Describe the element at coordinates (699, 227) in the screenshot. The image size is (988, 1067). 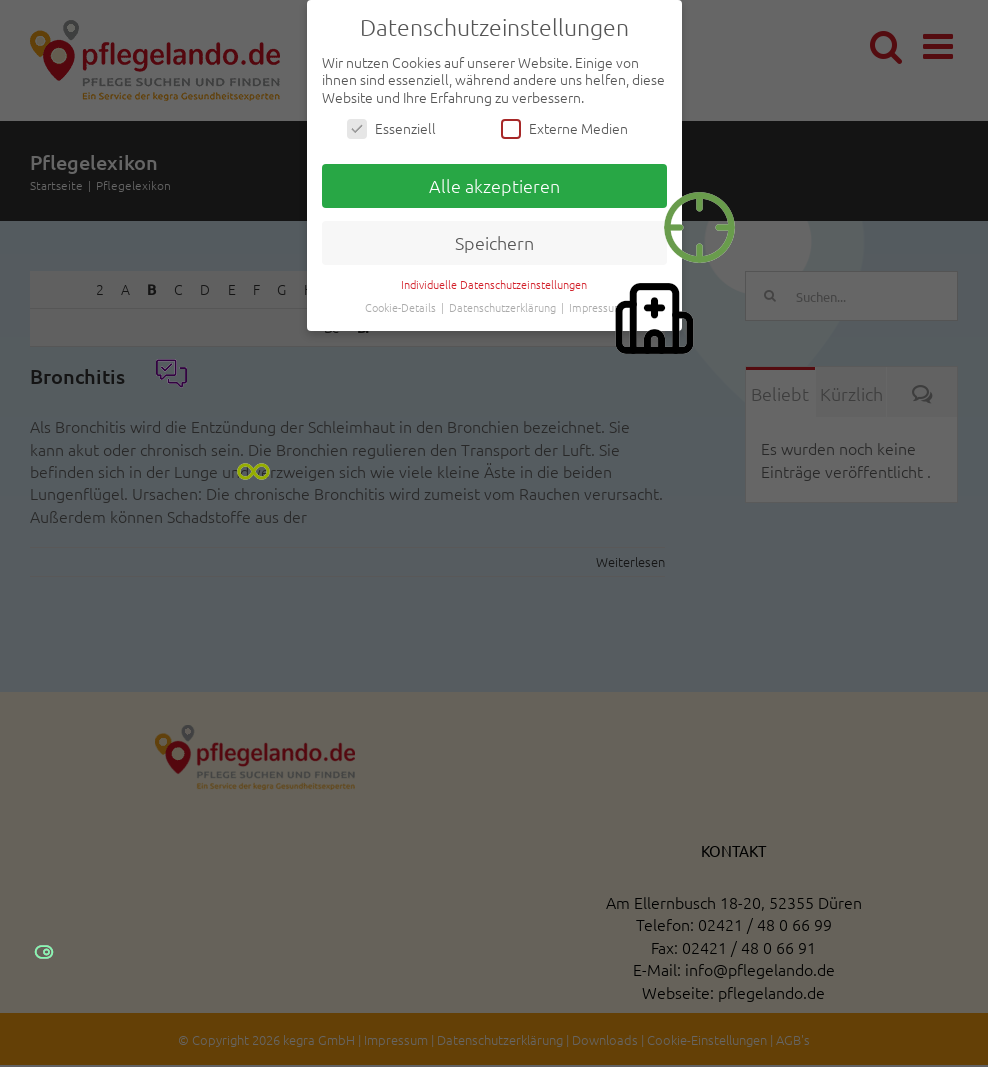
I see `center map on current location` at that location.